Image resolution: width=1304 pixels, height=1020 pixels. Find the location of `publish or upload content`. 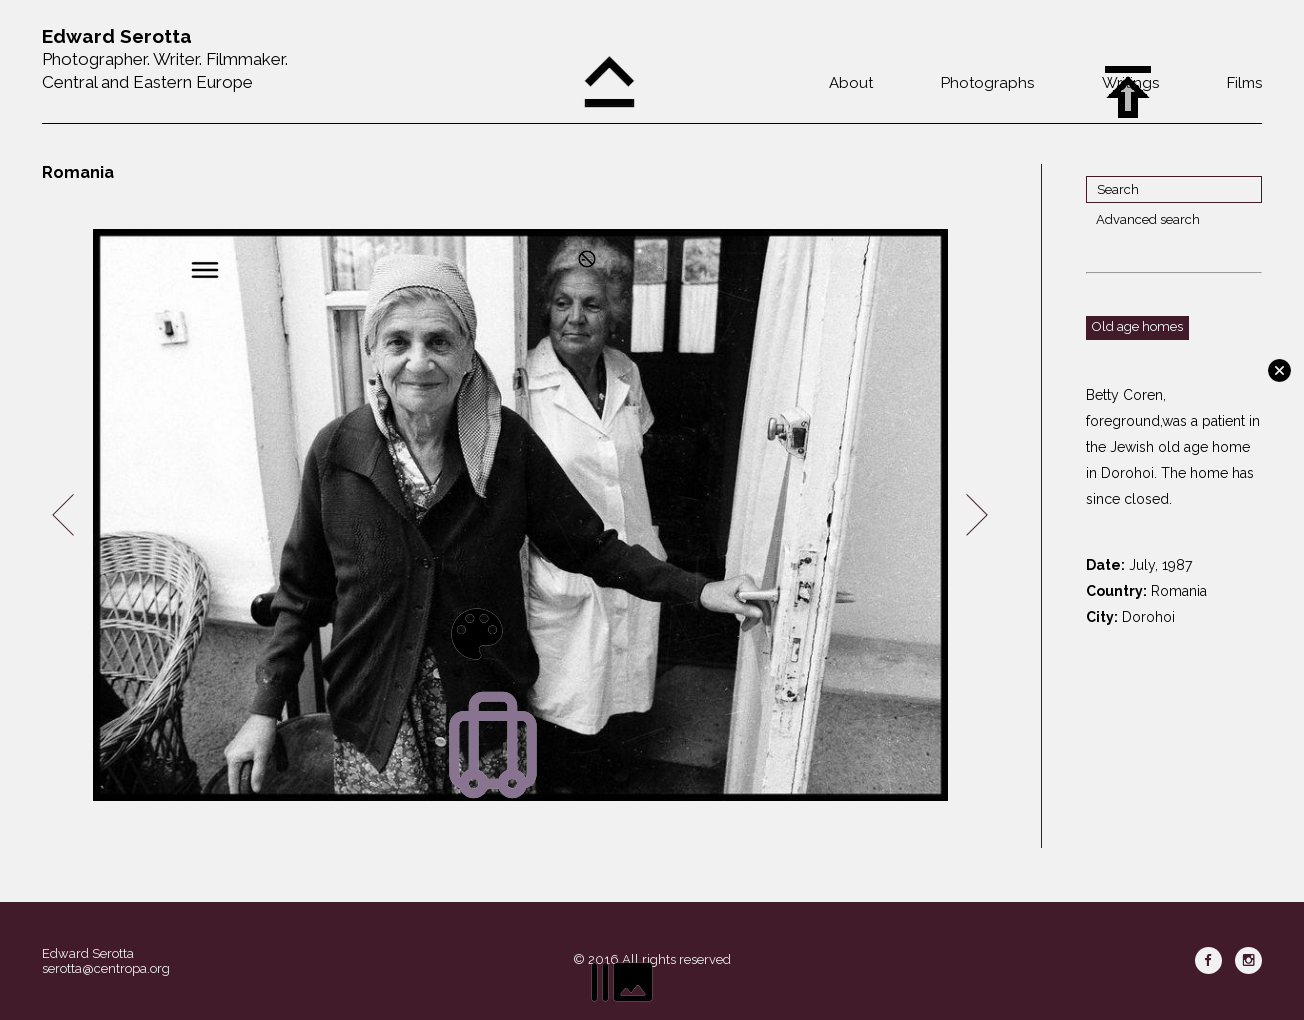

publish or upload content is located at coordinates (1128, 92).